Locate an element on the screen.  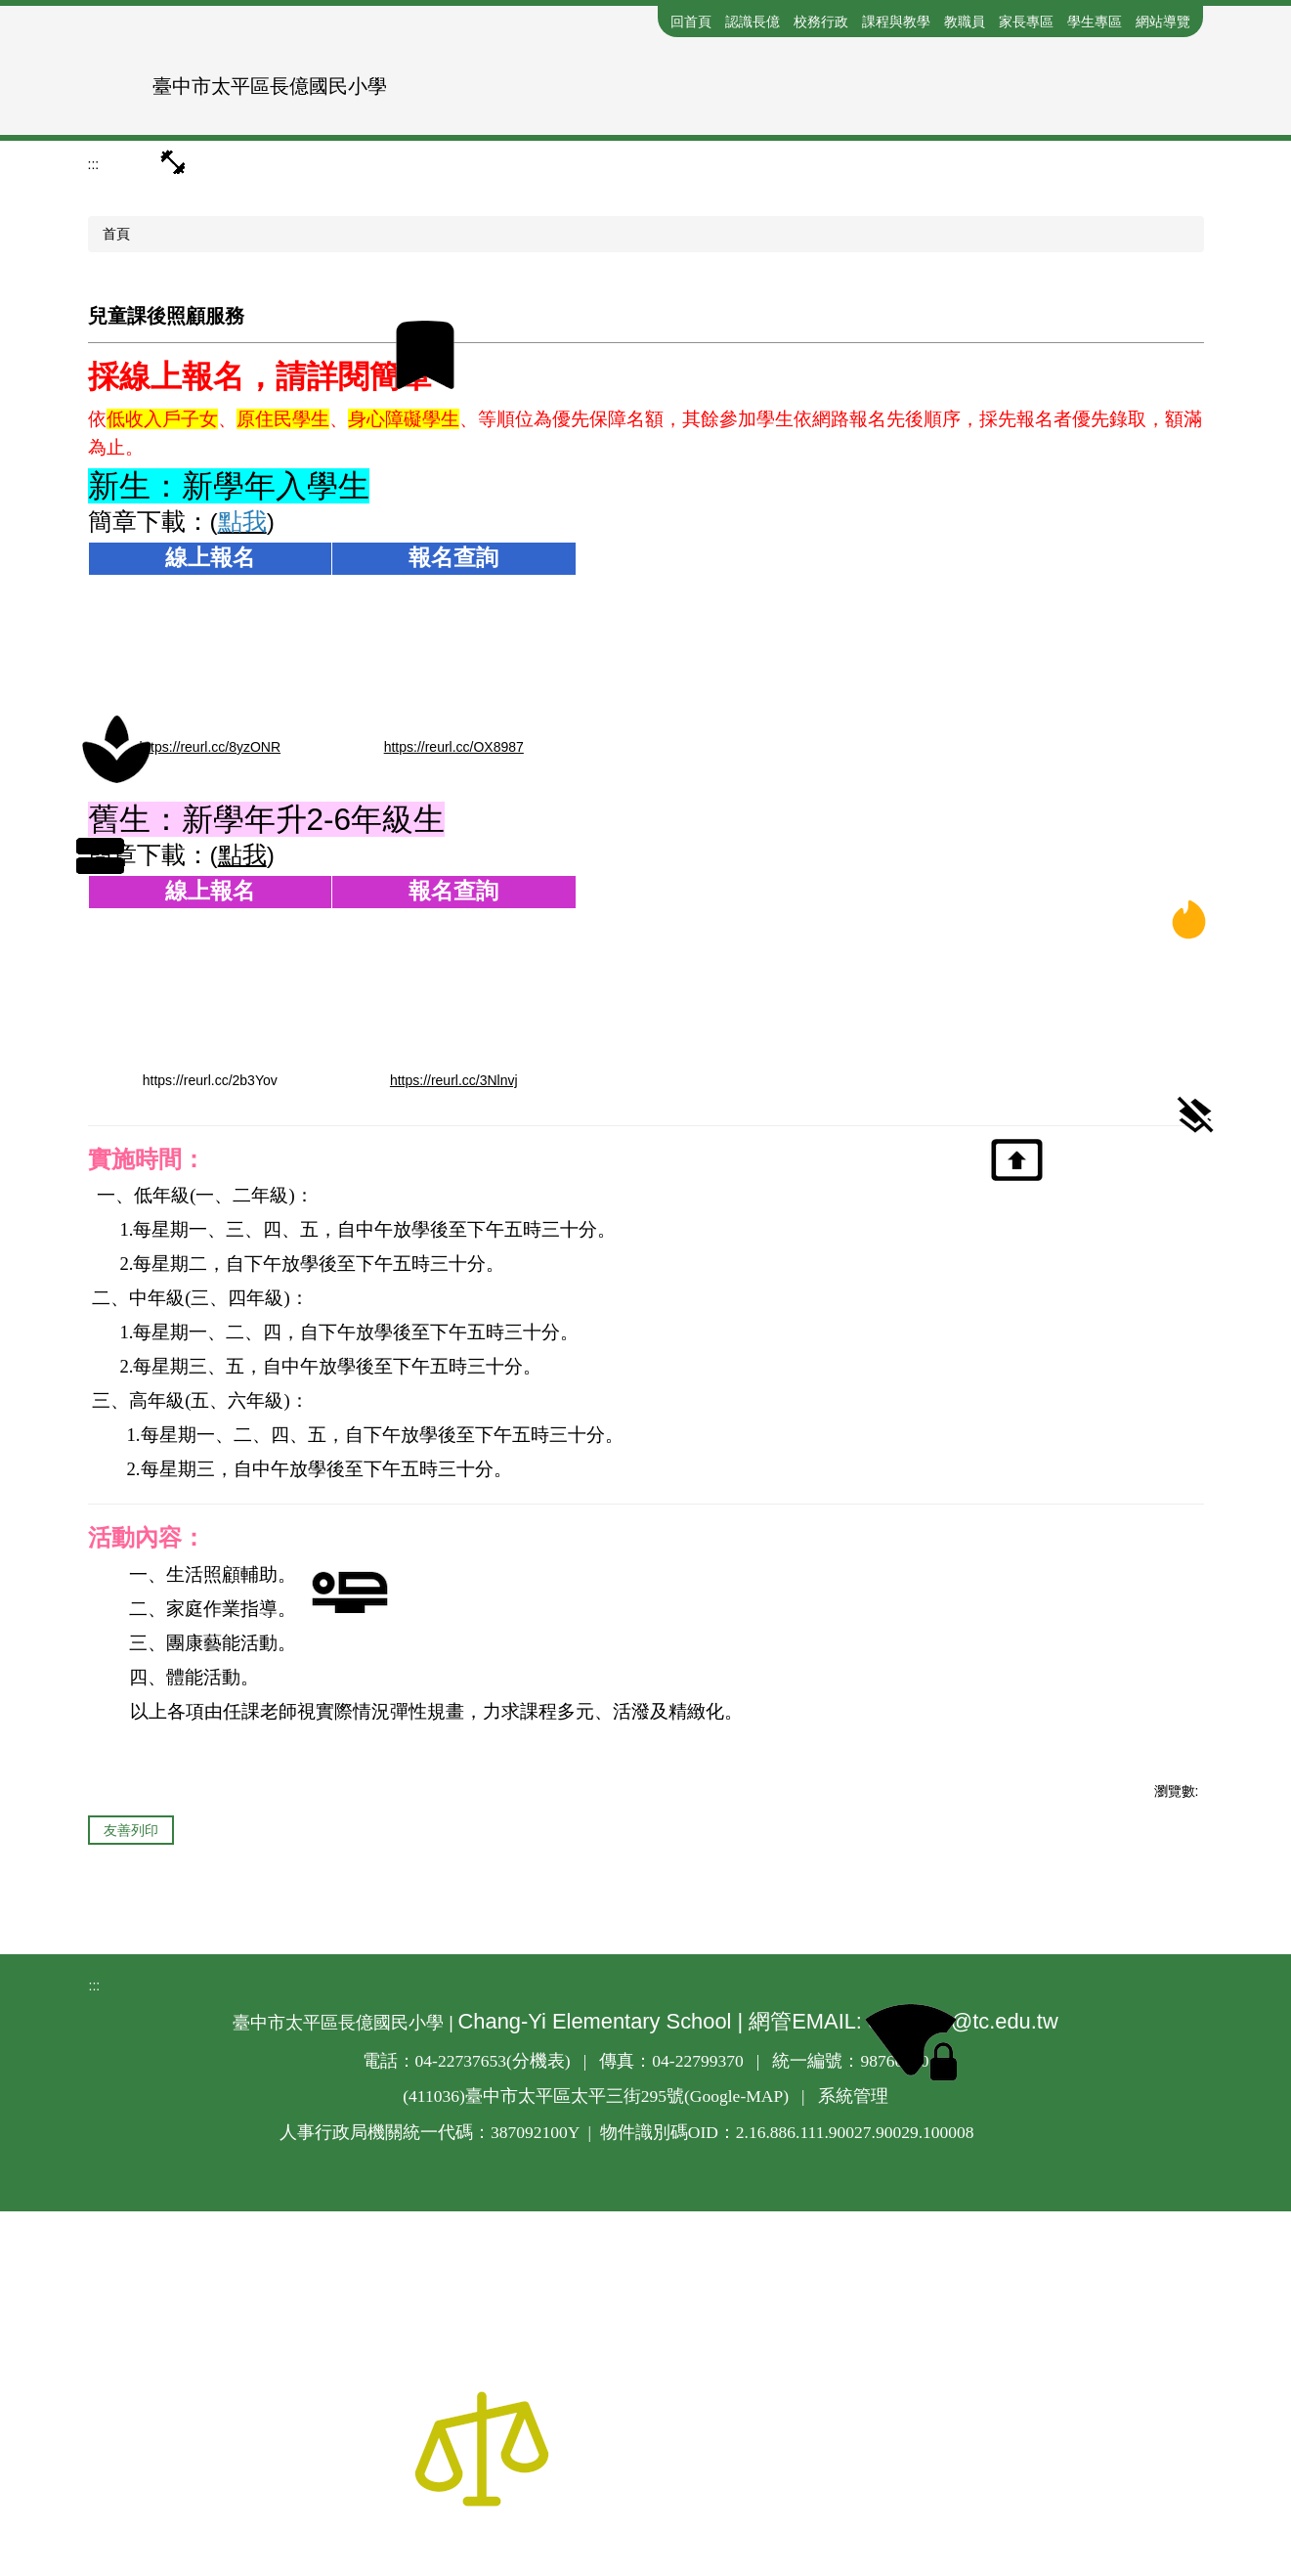
access legal or terms of service information is located at coordinates (482, 2449).